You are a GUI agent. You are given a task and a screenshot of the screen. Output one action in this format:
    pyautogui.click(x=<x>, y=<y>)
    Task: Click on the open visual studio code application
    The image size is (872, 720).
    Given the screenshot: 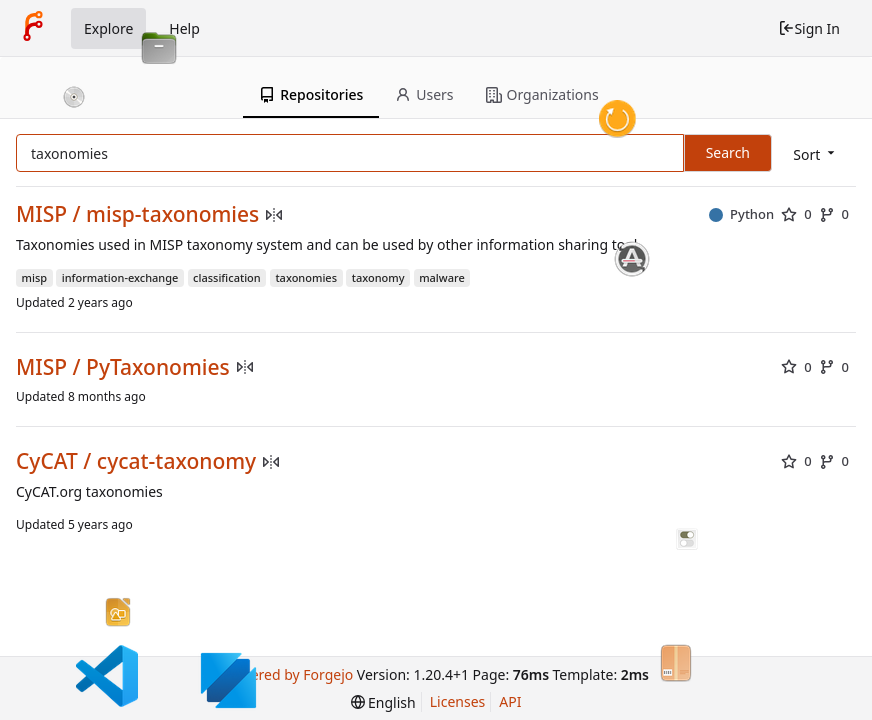 What is the action you would take?
    pyautogui.click(x=107, y=676)
    